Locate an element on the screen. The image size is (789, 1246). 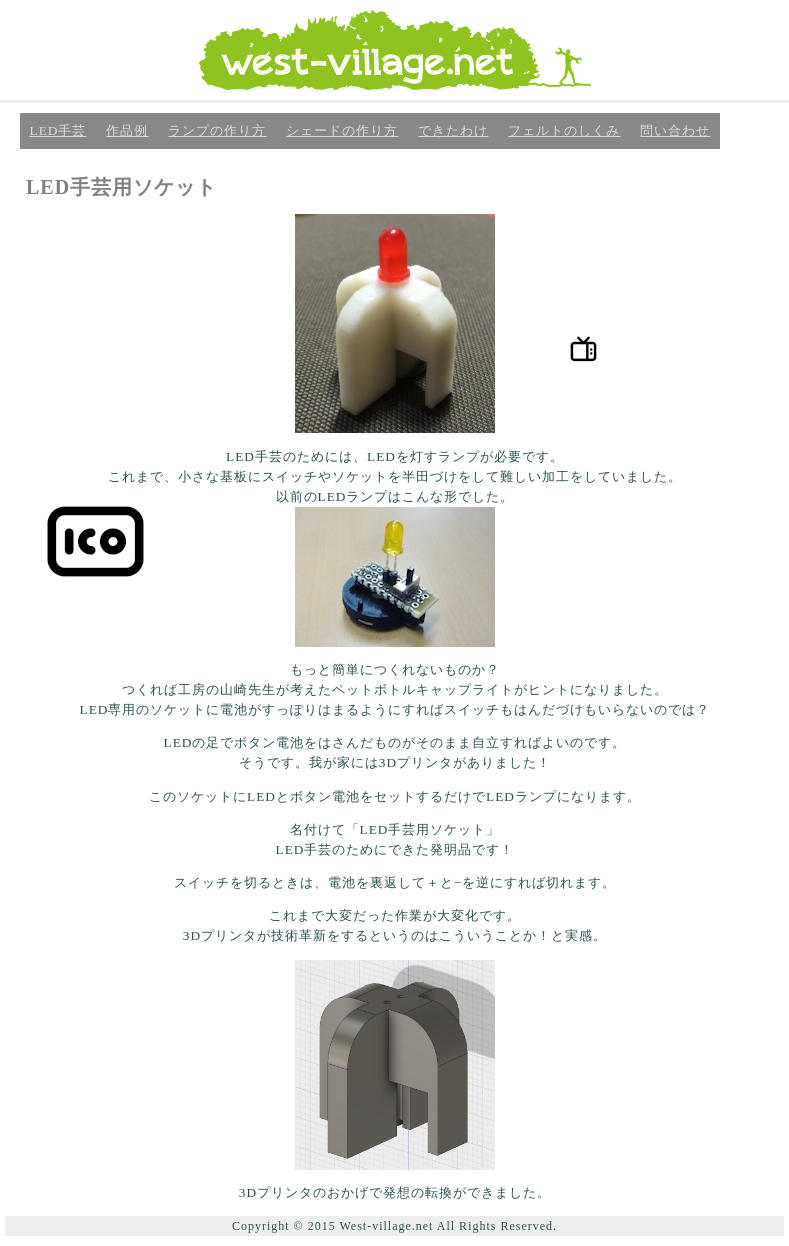
set or manage website favicon is located at coordinates (95, 541).